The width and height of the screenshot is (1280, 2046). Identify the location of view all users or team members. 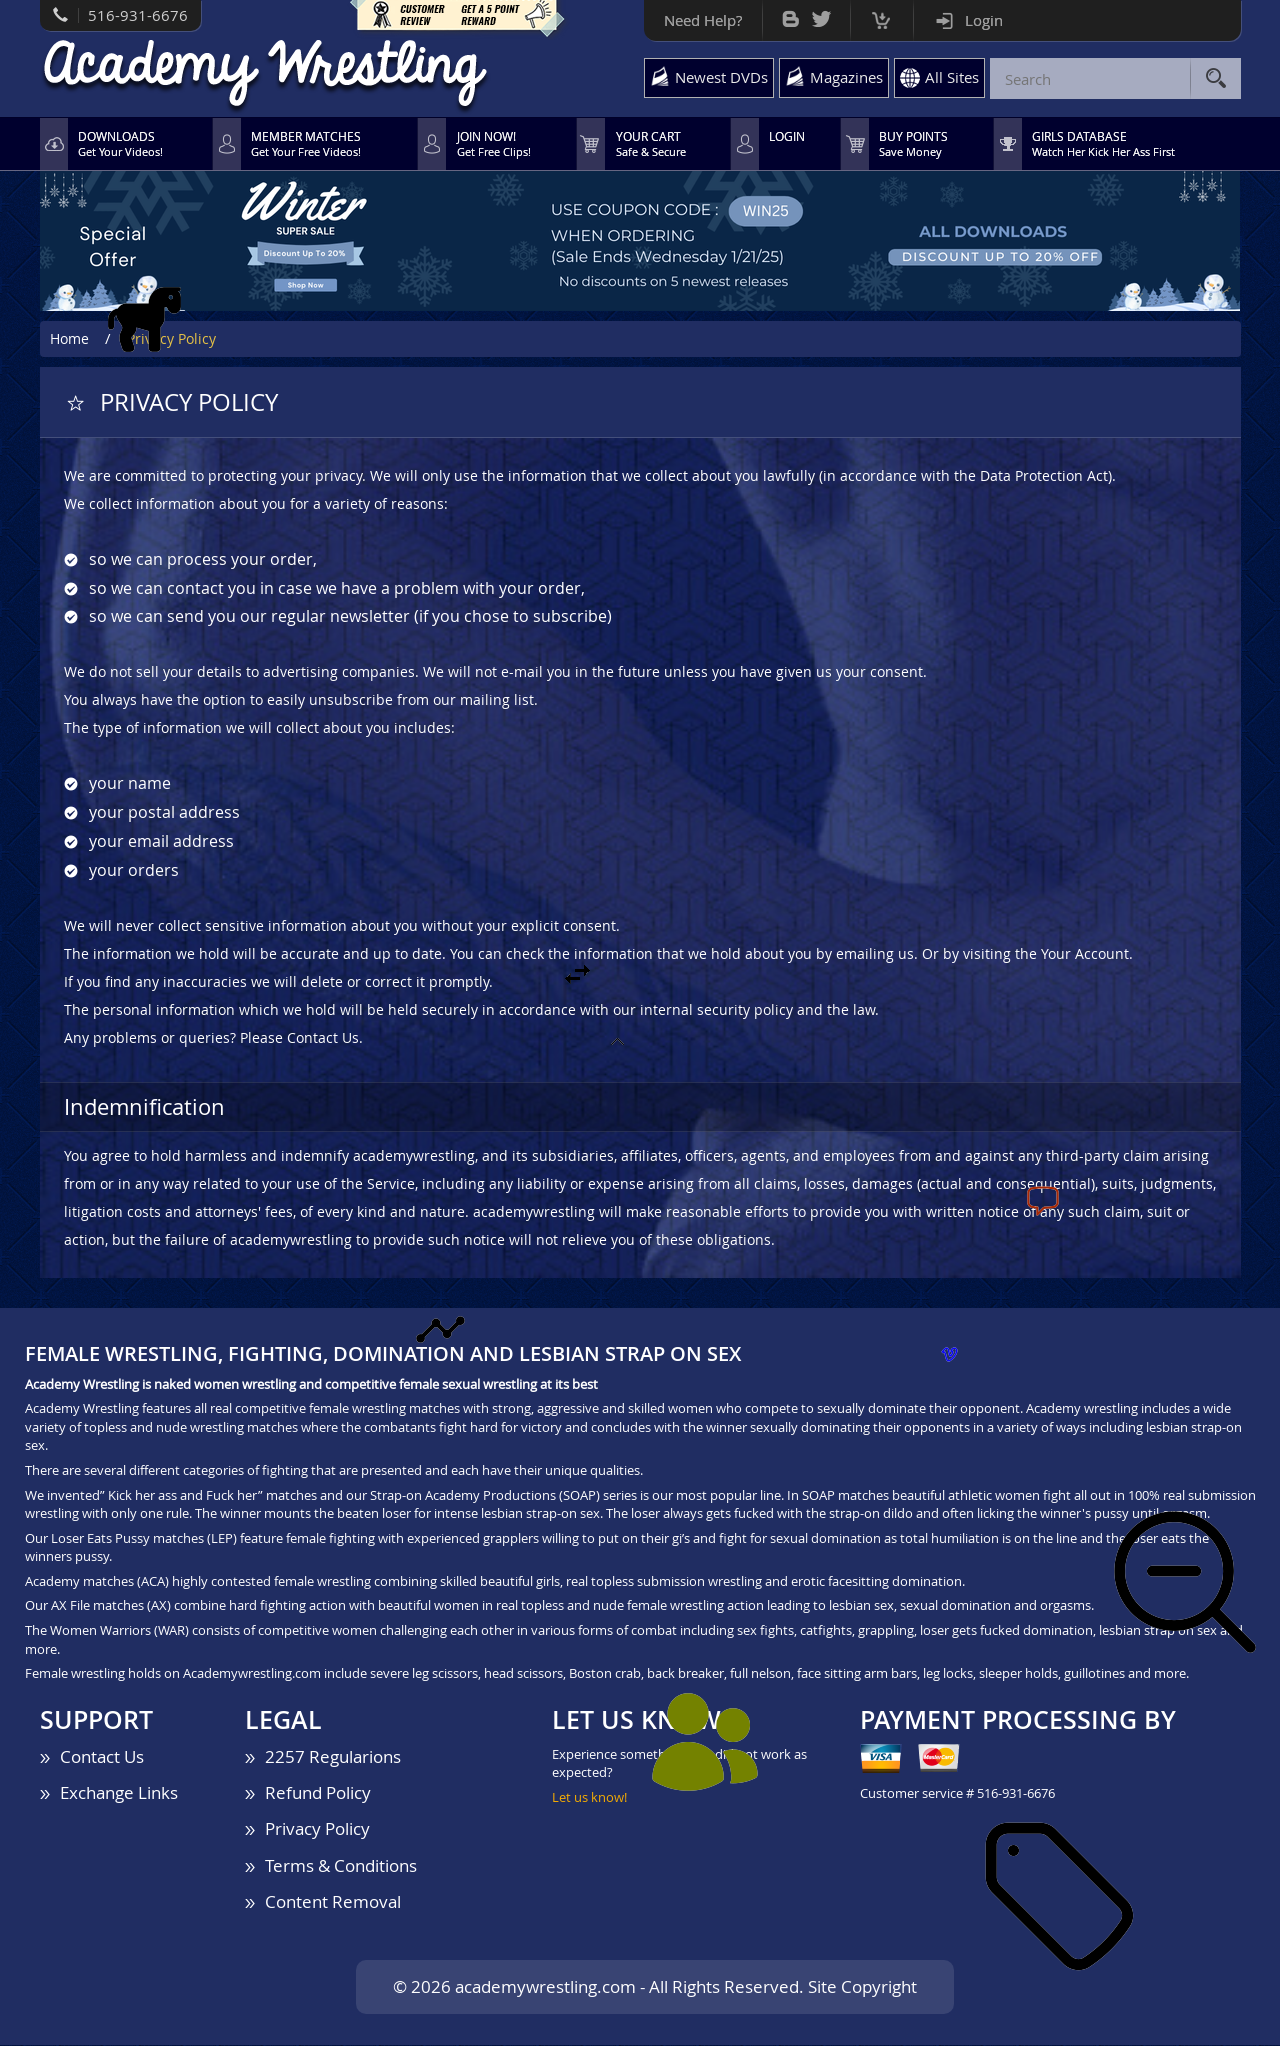
(705, 1742).